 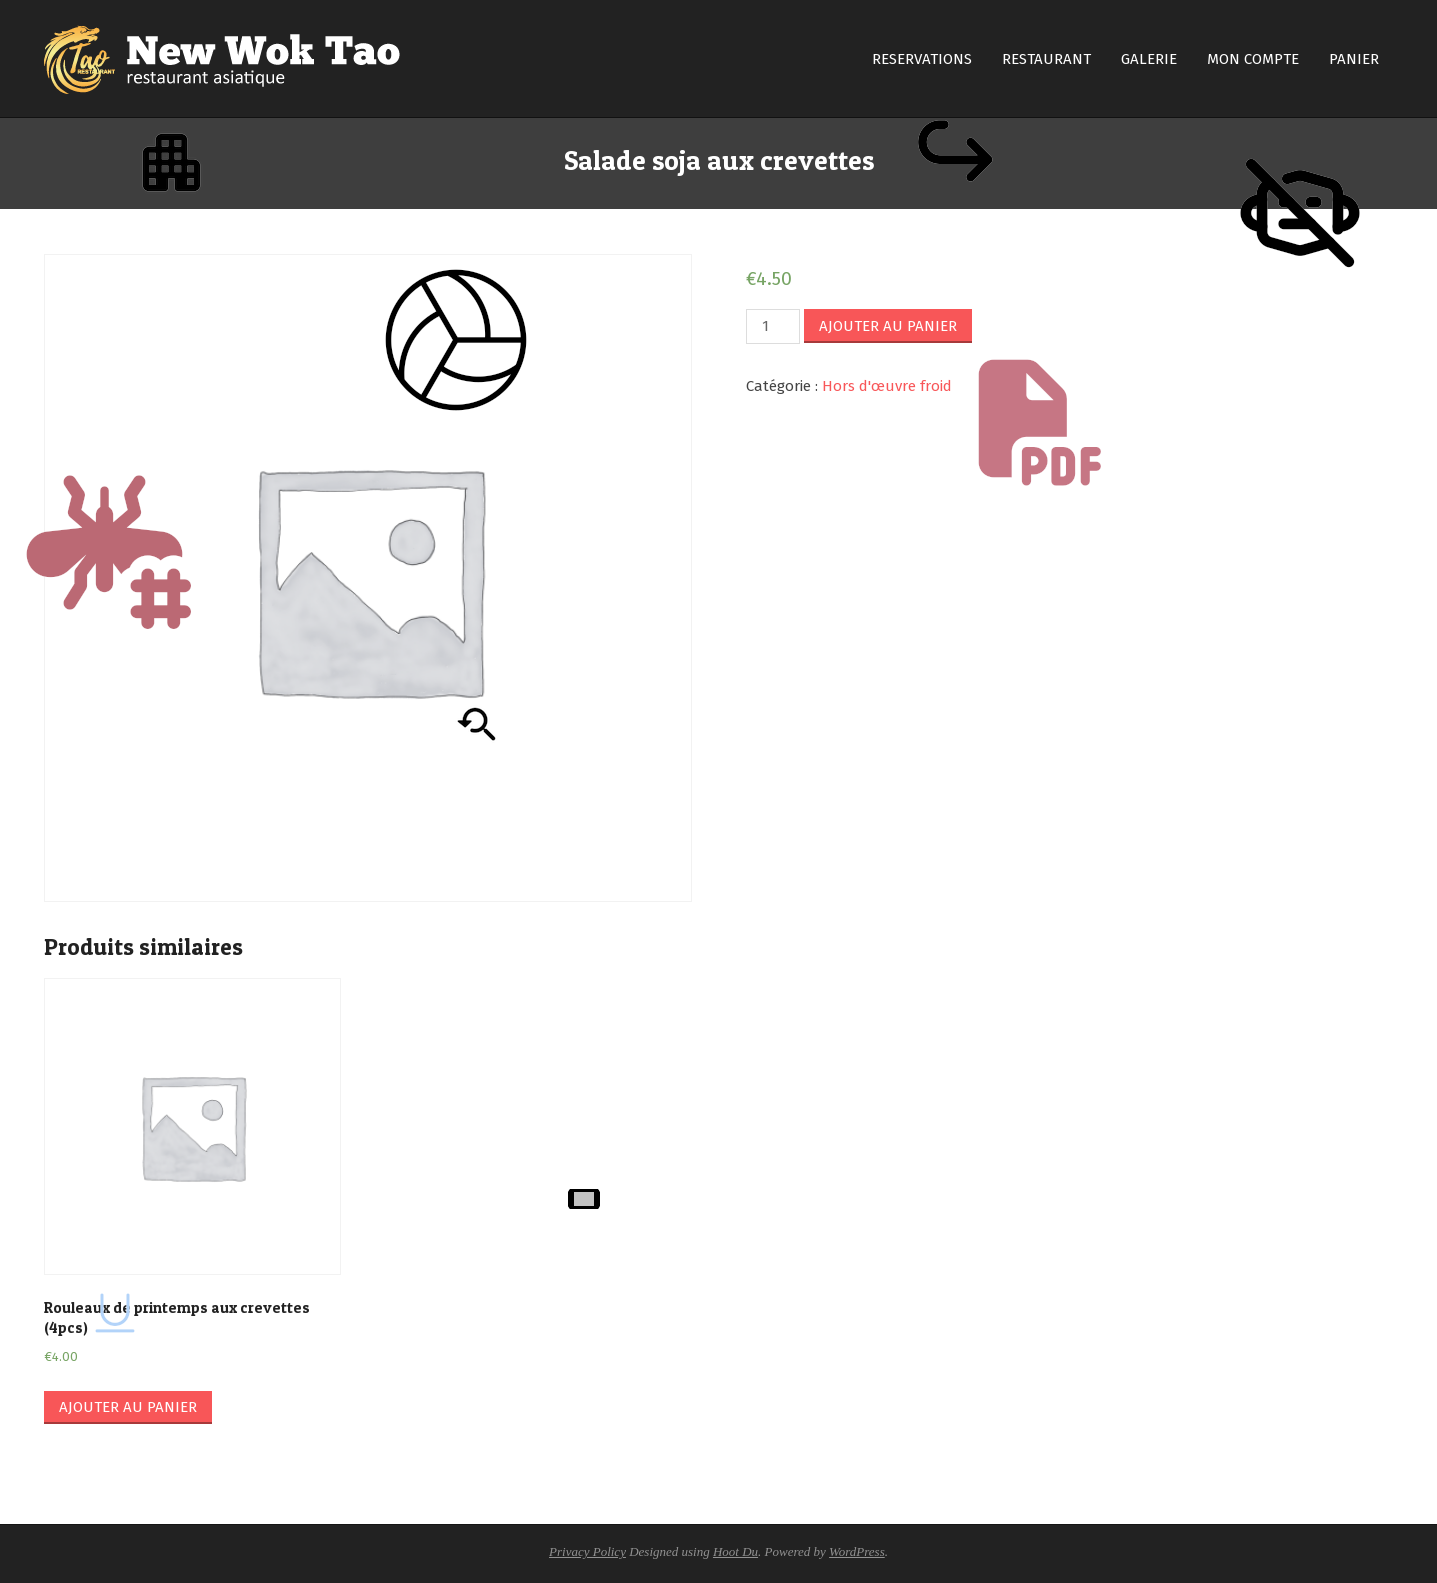 What do you see at coordinates (115, 1313) in the screenshot?
I see `apply underline formatting to selected text` at bounding box center [115, 1313].